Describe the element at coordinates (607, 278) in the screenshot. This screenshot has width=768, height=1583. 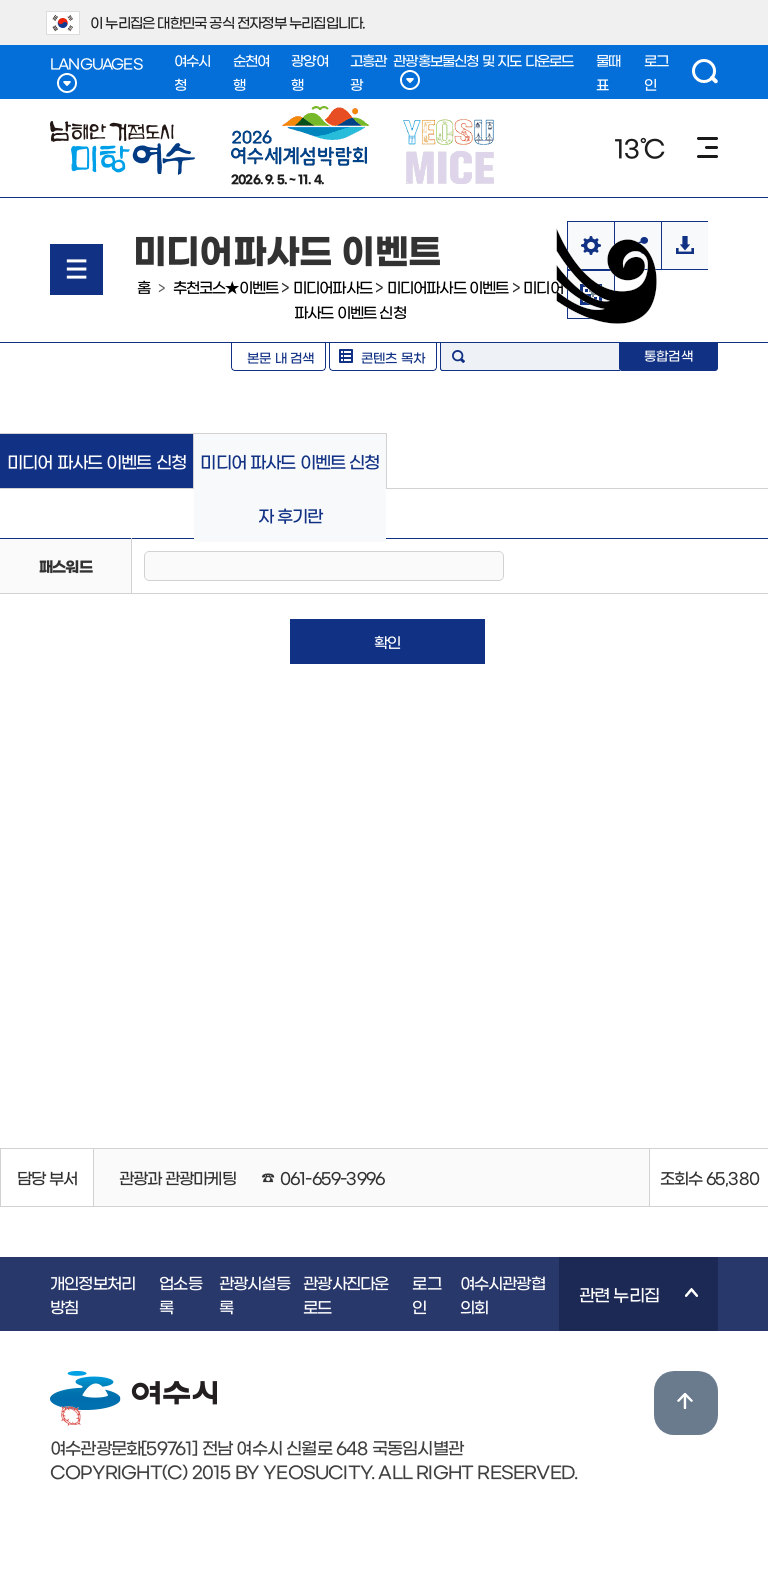
I see `indicates wind or air element in a game` at that location.